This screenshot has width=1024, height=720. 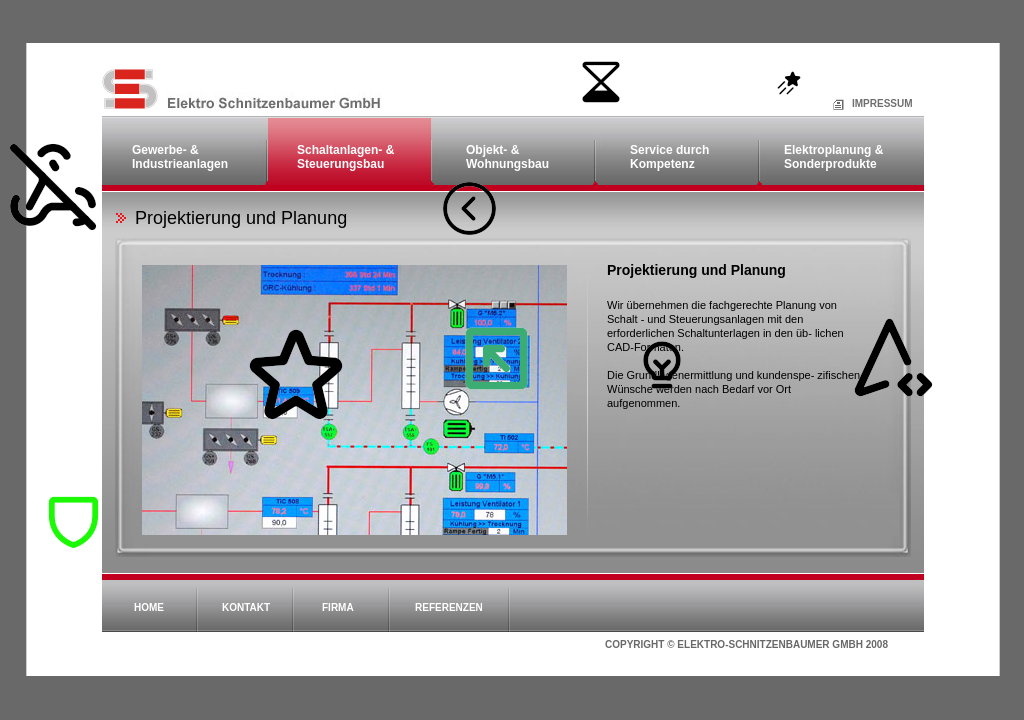 What do you see at coordinates (296, 376) in the screenshot?
I see `add item to favorites` at bounding box center [296, 376].